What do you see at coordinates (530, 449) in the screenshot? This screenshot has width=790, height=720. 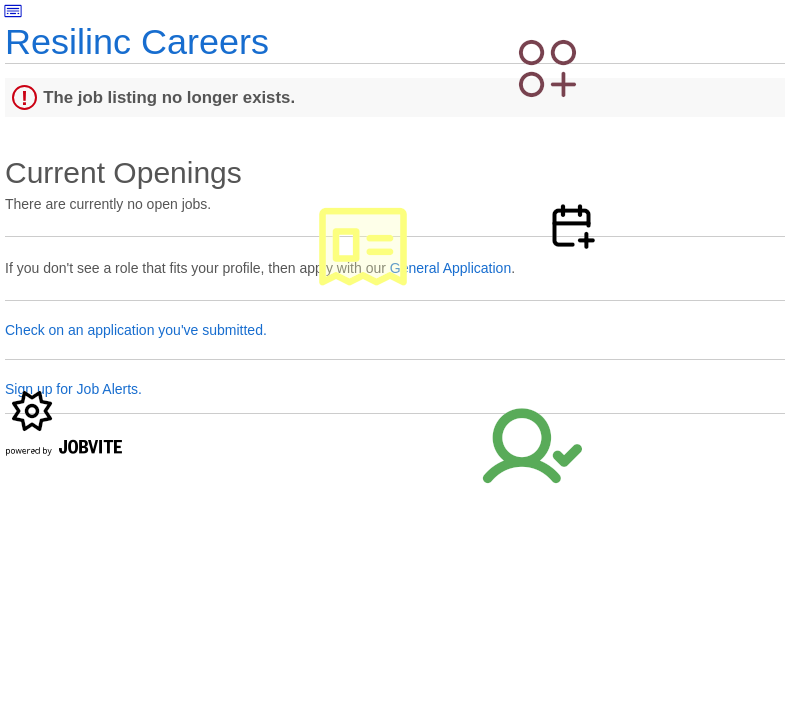 I see `user verified or approved` at bounding box center [530, 449].